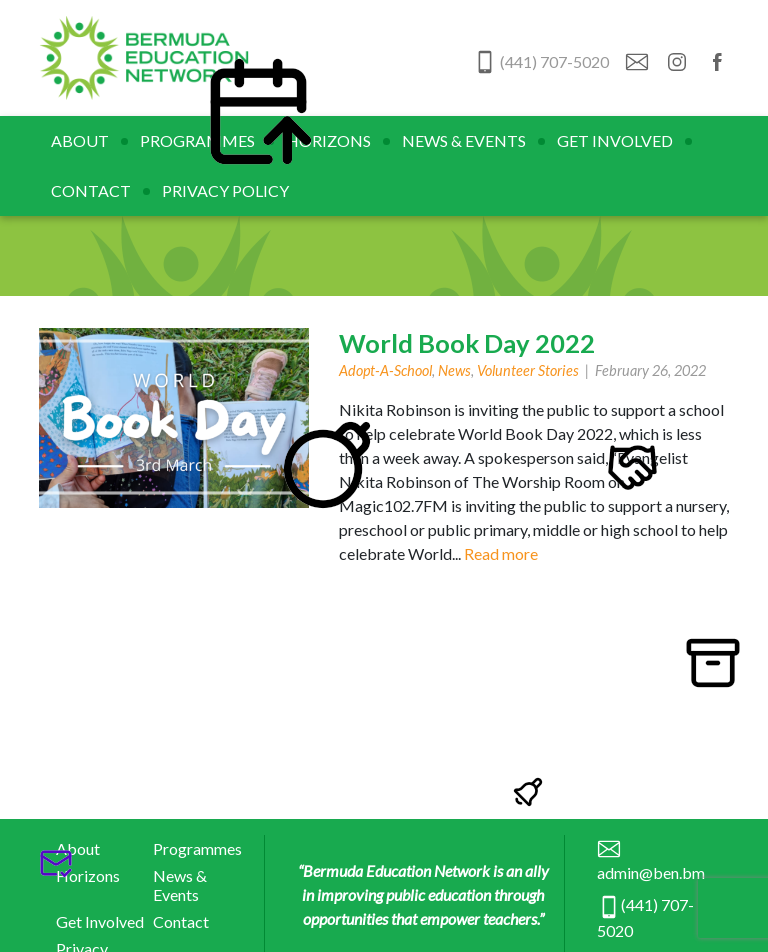 This screenshot has width=768, height=952. What do you see at coordinates (327, 465) in the screenshot?
I see `indicates a destructive or dangerous action` at bounding box center [327, 465].